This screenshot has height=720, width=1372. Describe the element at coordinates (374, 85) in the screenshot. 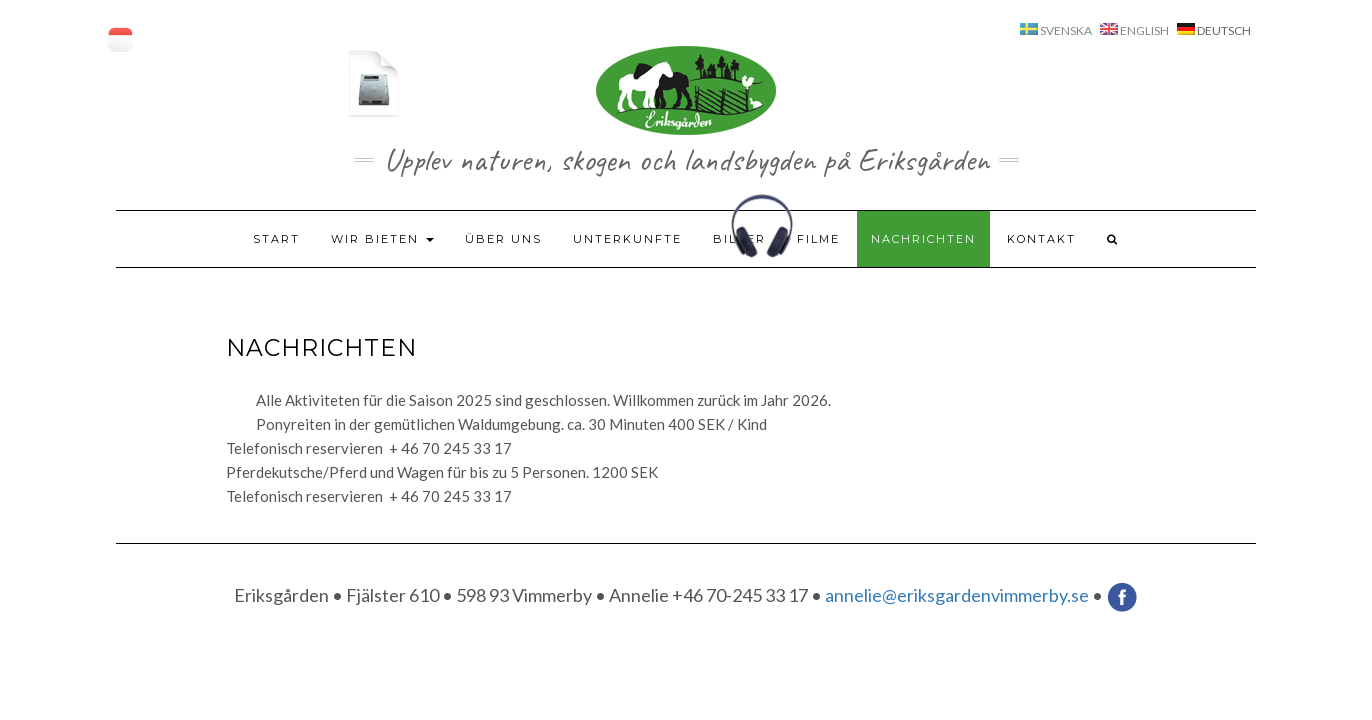

I see `mount a disk image file` at that location.